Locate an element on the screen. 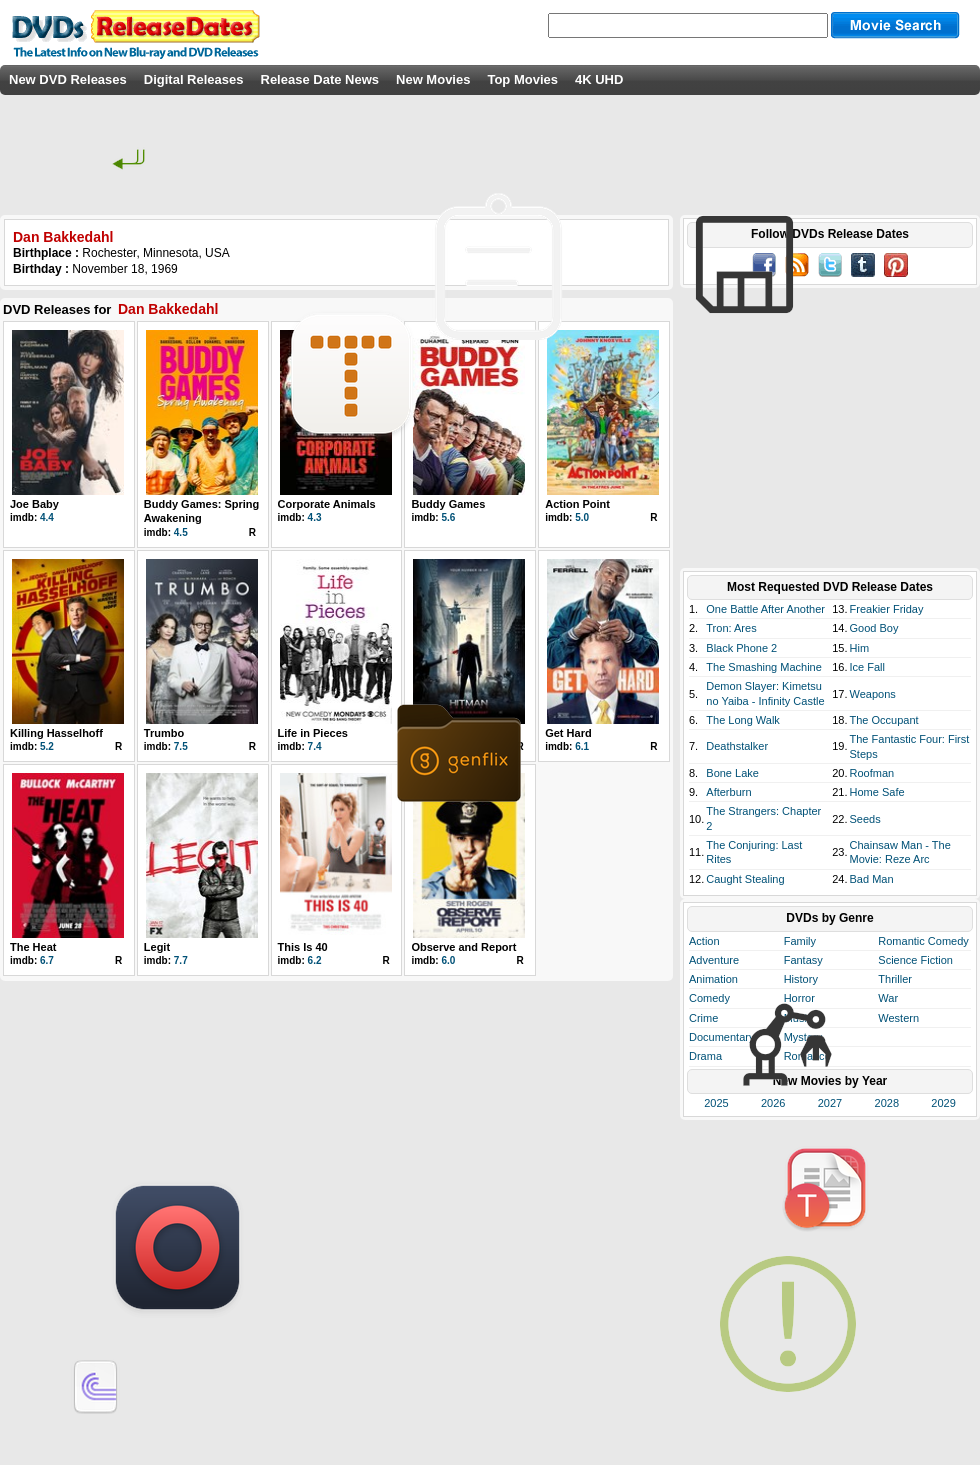 This screenshot has height=1465, width=980. open GNOME Builder IDE is located at coordinates (787, 1041).